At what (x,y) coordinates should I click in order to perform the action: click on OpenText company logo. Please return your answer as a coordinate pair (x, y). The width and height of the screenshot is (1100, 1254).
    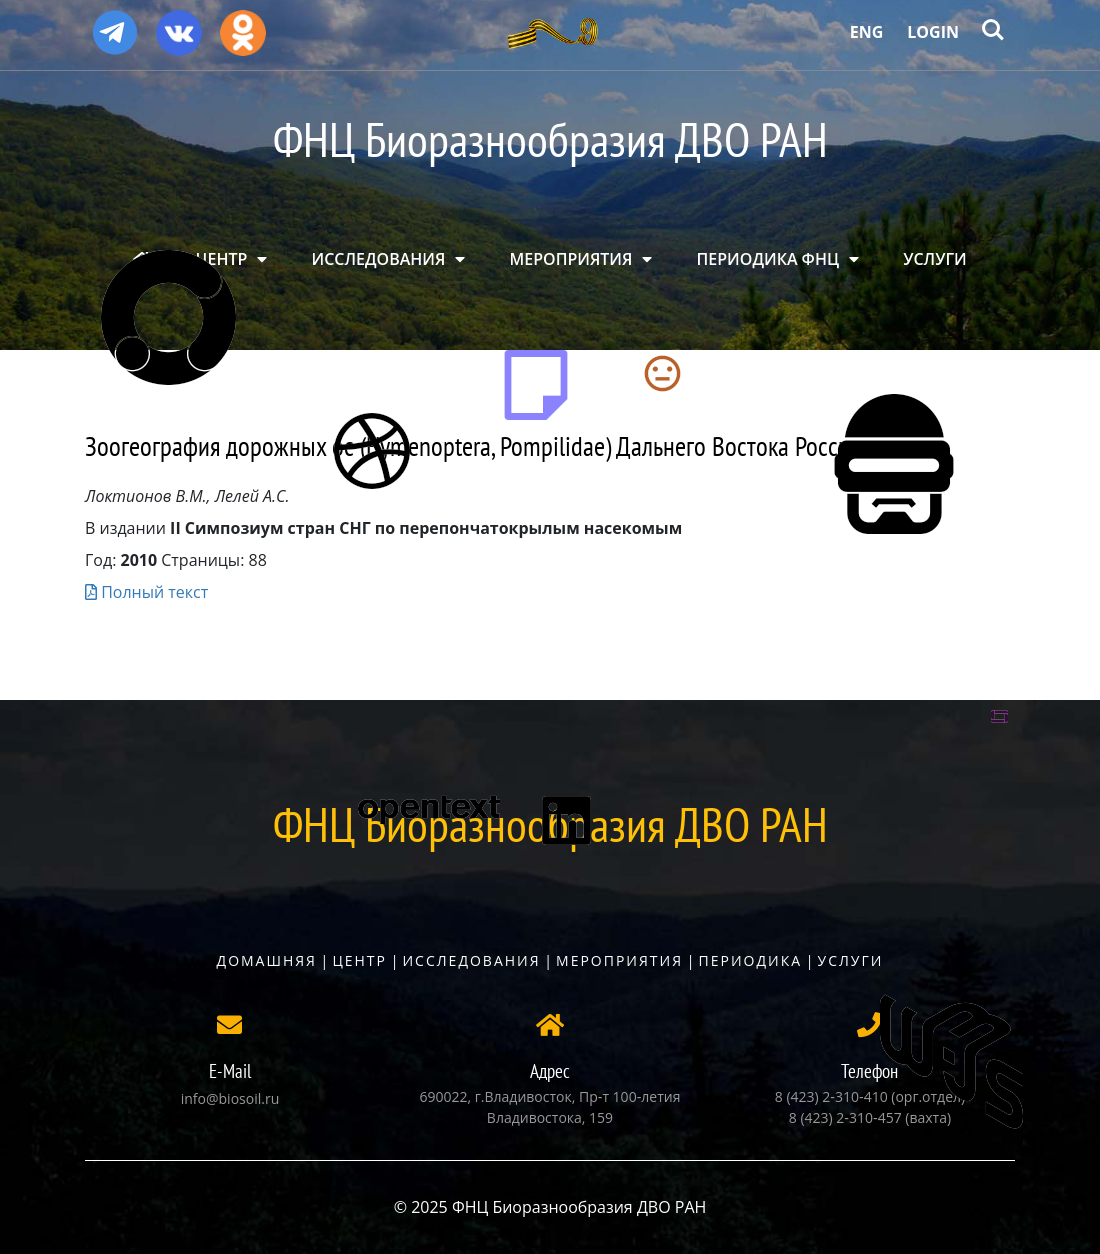
    Looking at the image, I should click on (429, 810).